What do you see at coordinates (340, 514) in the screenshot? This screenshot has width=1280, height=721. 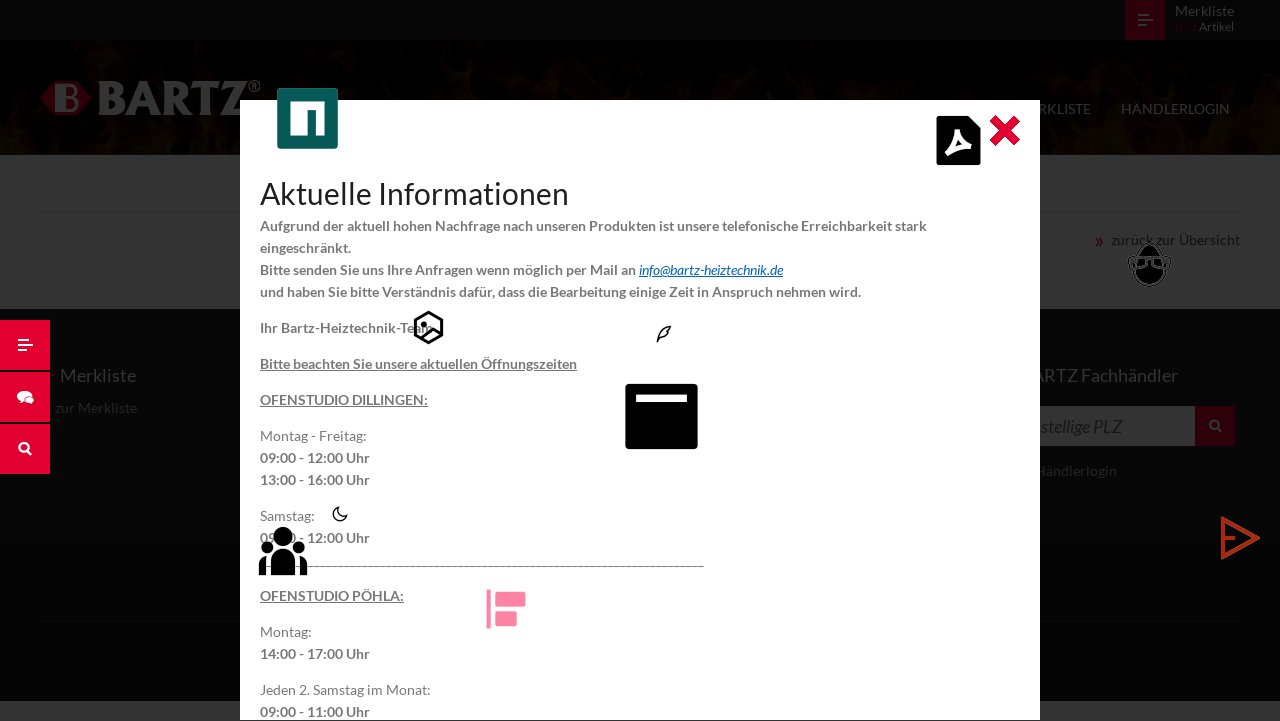 I see `enable dark mode` at bounding box center [340, 514].